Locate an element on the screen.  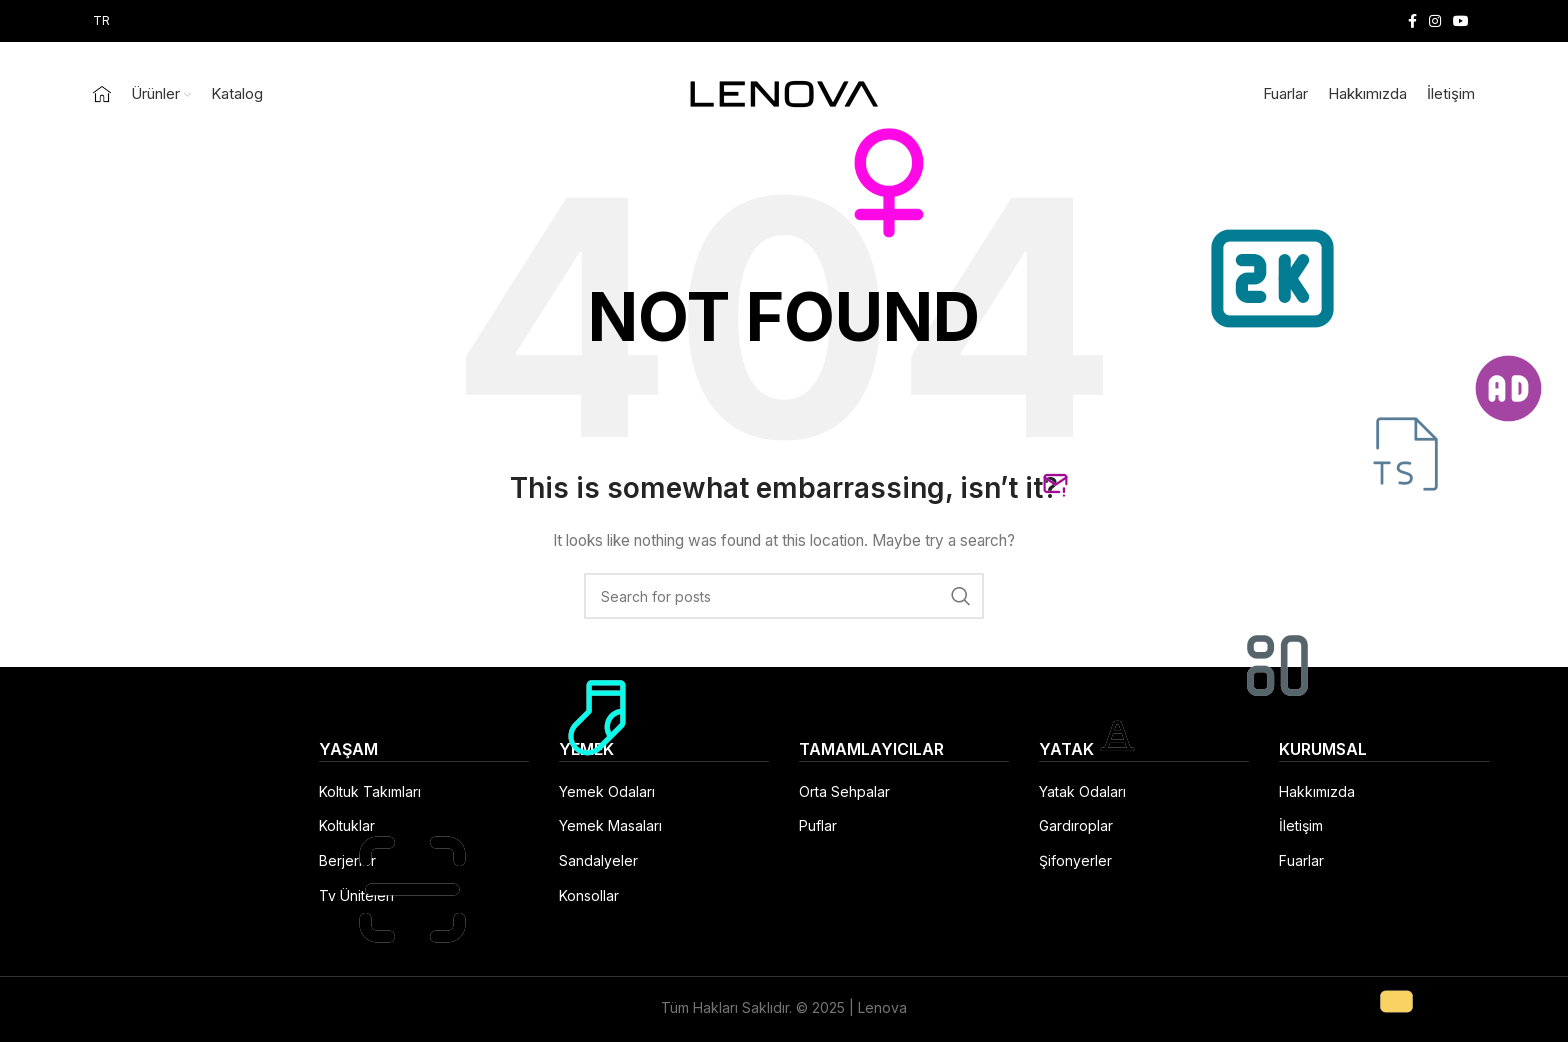
indicates construction or maintenance in progress is located at coordinates (1117, 736).